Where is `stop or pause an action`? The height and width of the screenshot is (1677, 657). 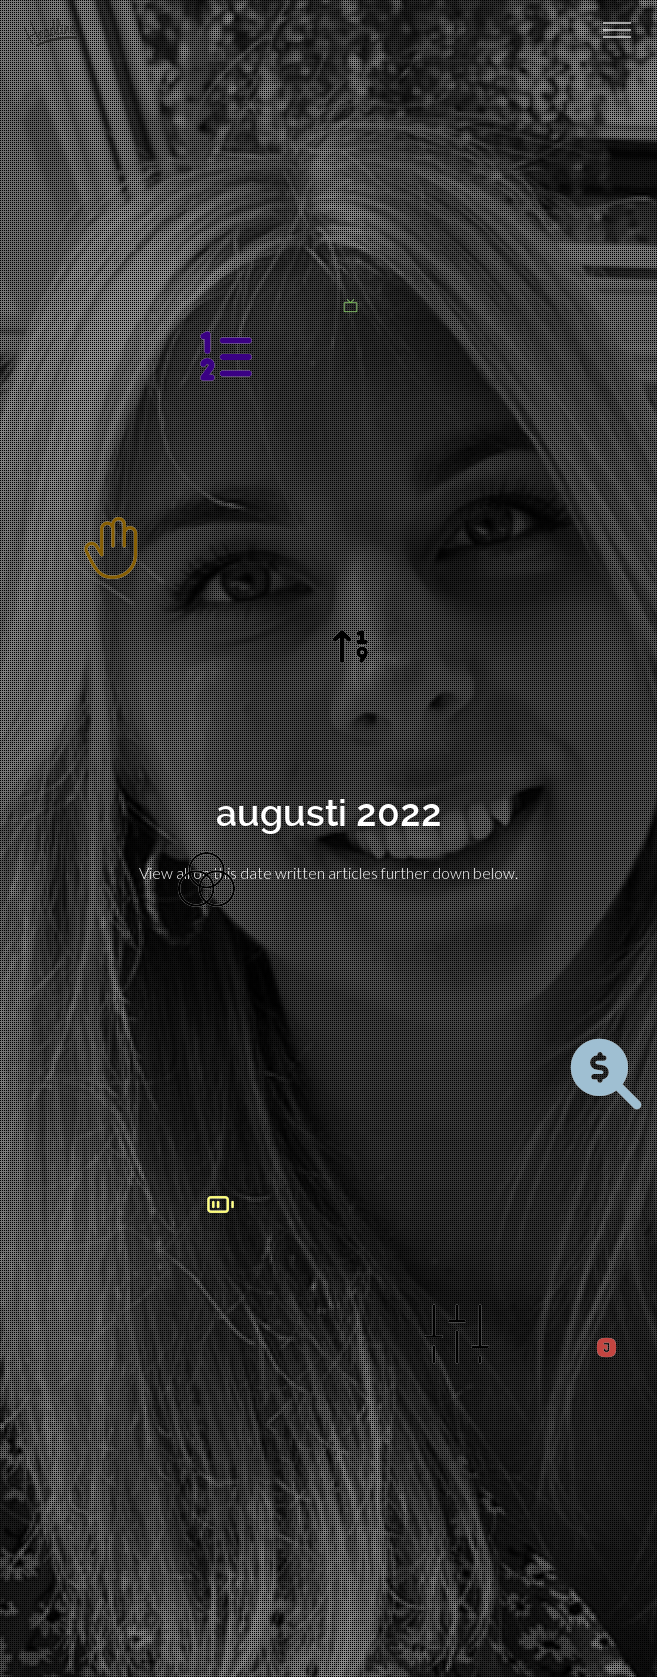
stop or pause an action is located at coordinates (113, 548).